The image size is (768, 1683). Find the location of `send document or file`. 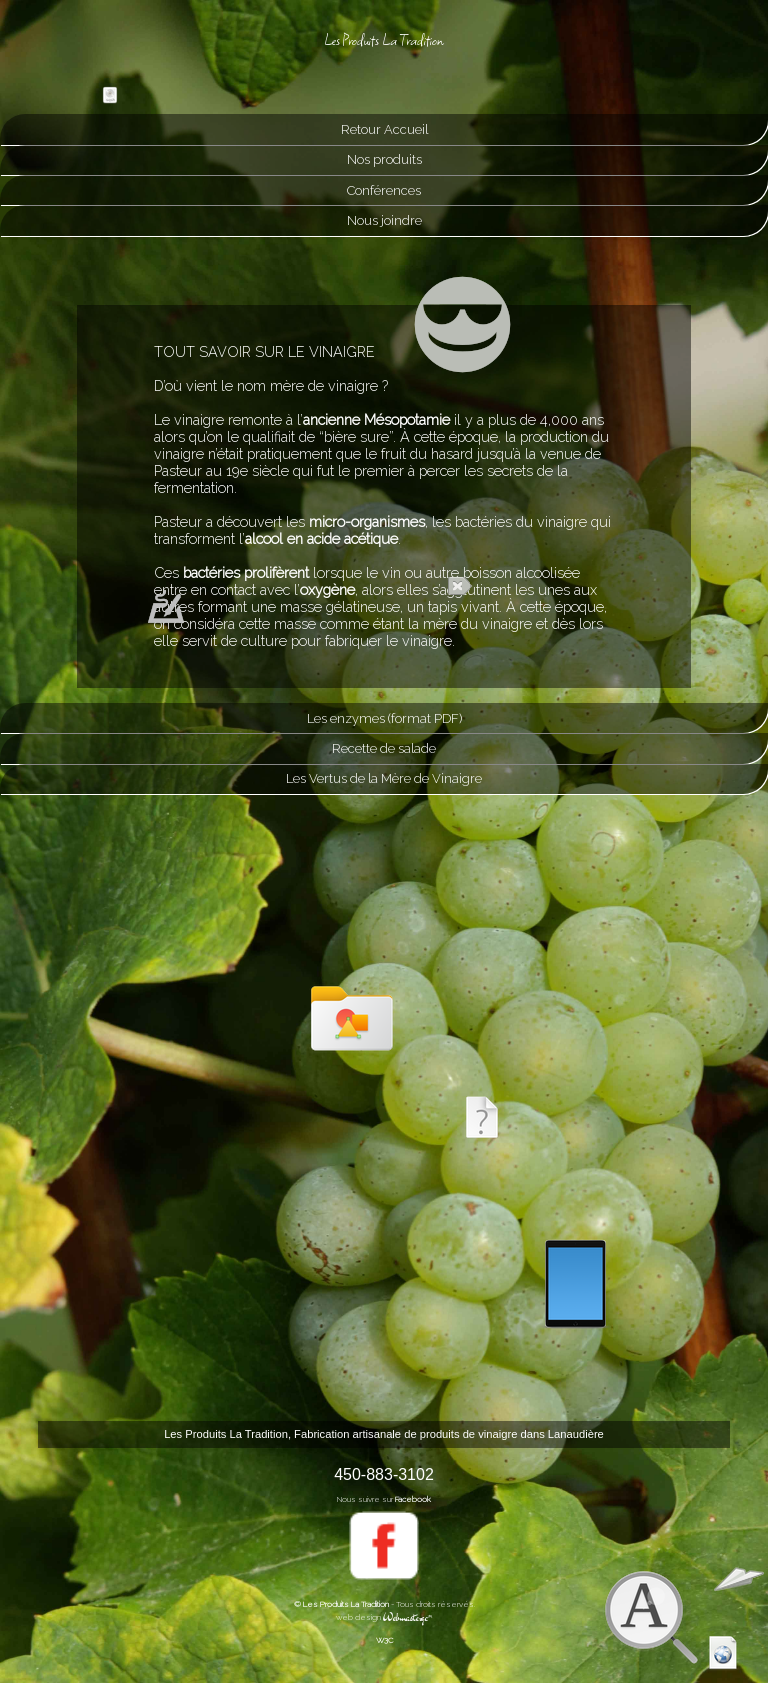

send document or file is located at coordinates (739, 1580).